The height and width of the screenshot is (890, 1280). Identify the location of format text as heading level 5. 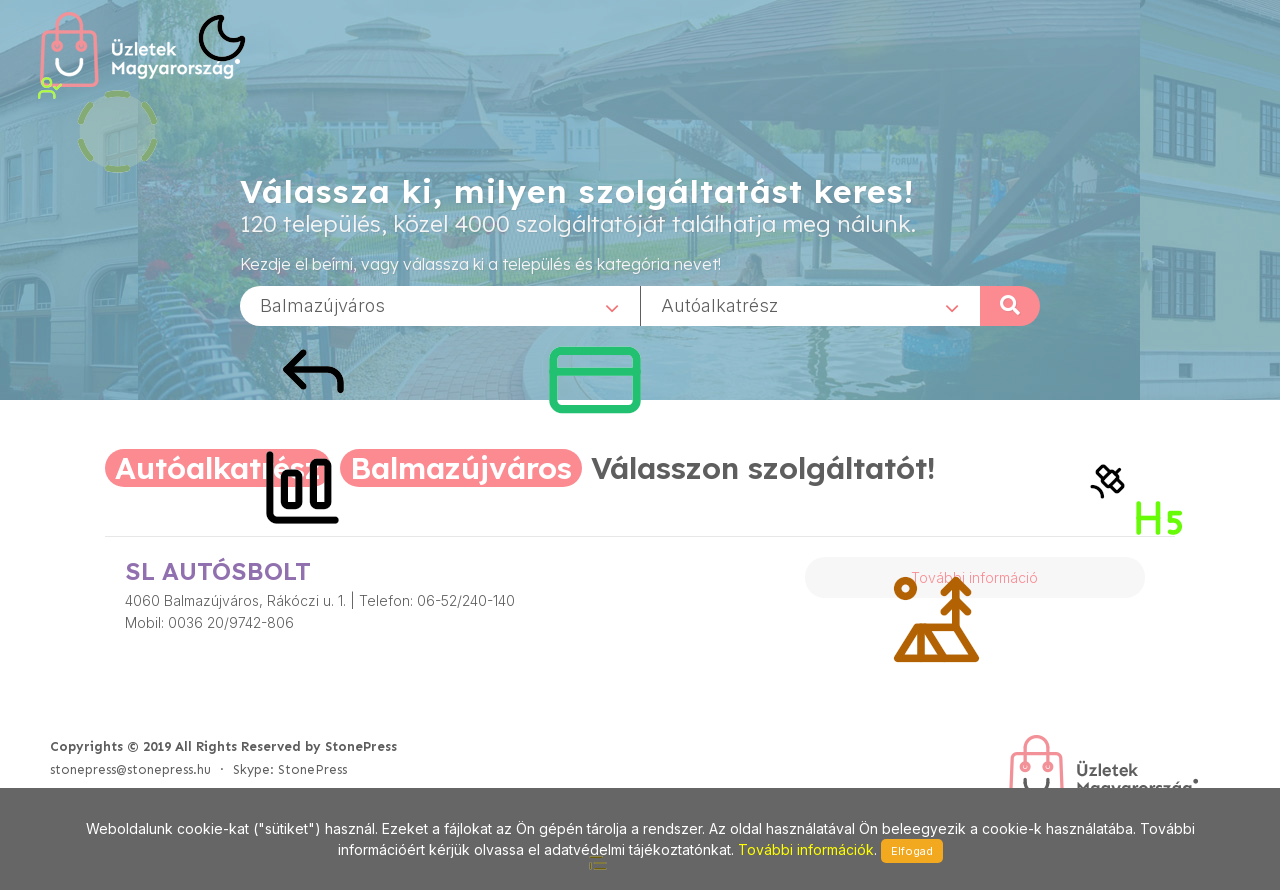
(1158, 518).